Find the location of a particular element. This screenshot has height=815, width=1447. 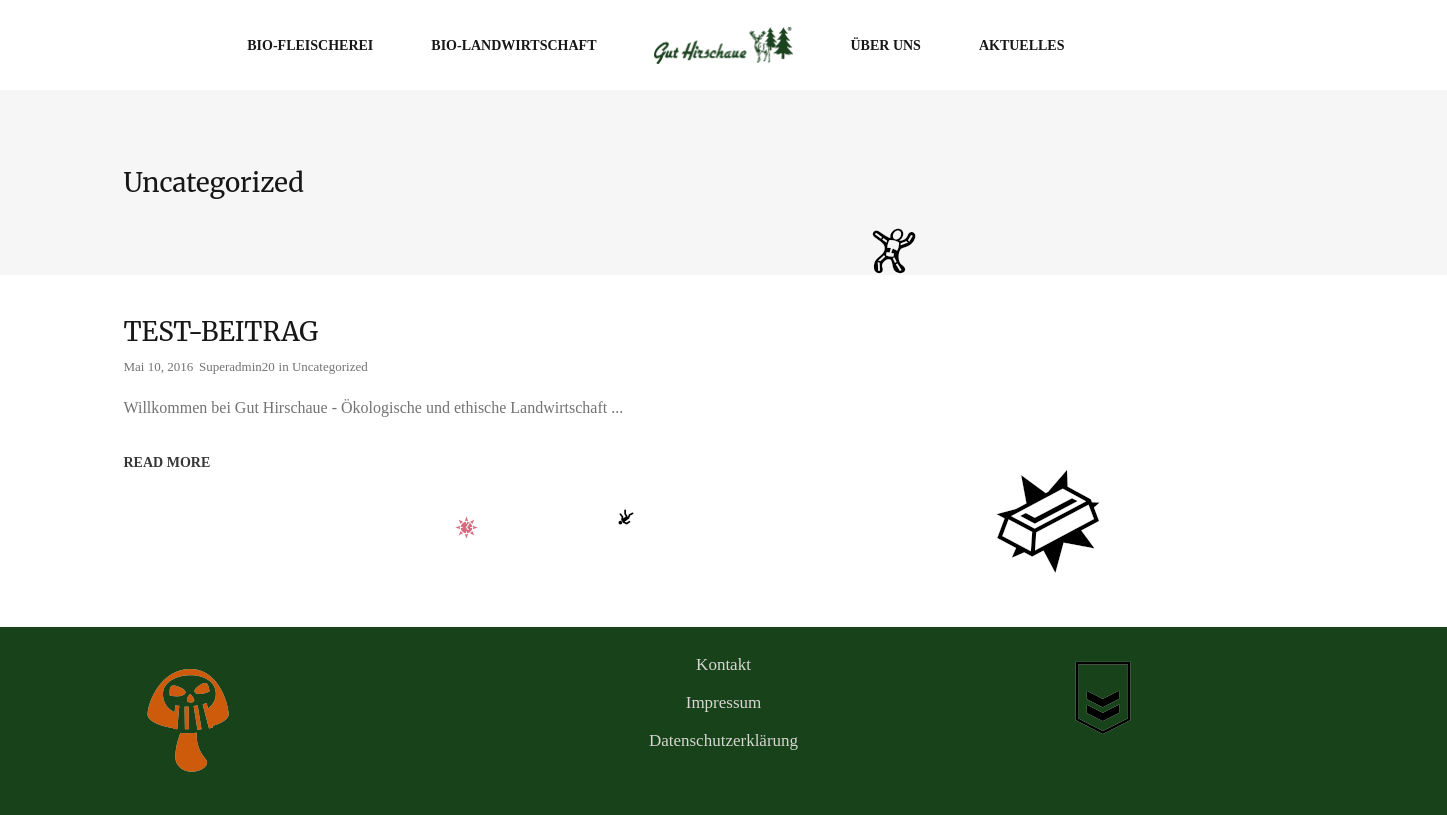

view or set sun-based time settings is located at coordinates (466, 527).